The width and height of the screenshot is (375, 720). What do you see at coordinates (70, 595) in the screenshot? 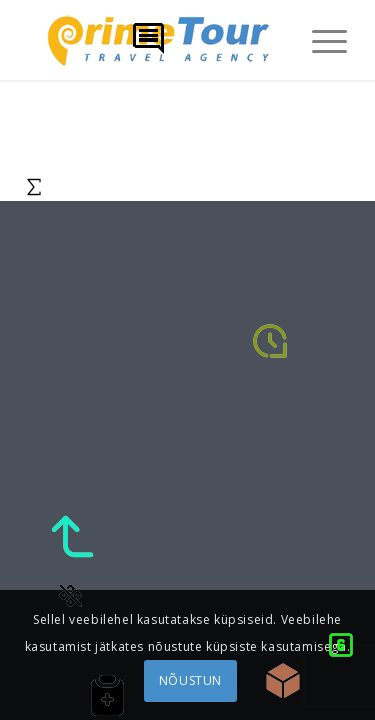
I see `components or modules are currently disabled` at bounding box center [70, 595].